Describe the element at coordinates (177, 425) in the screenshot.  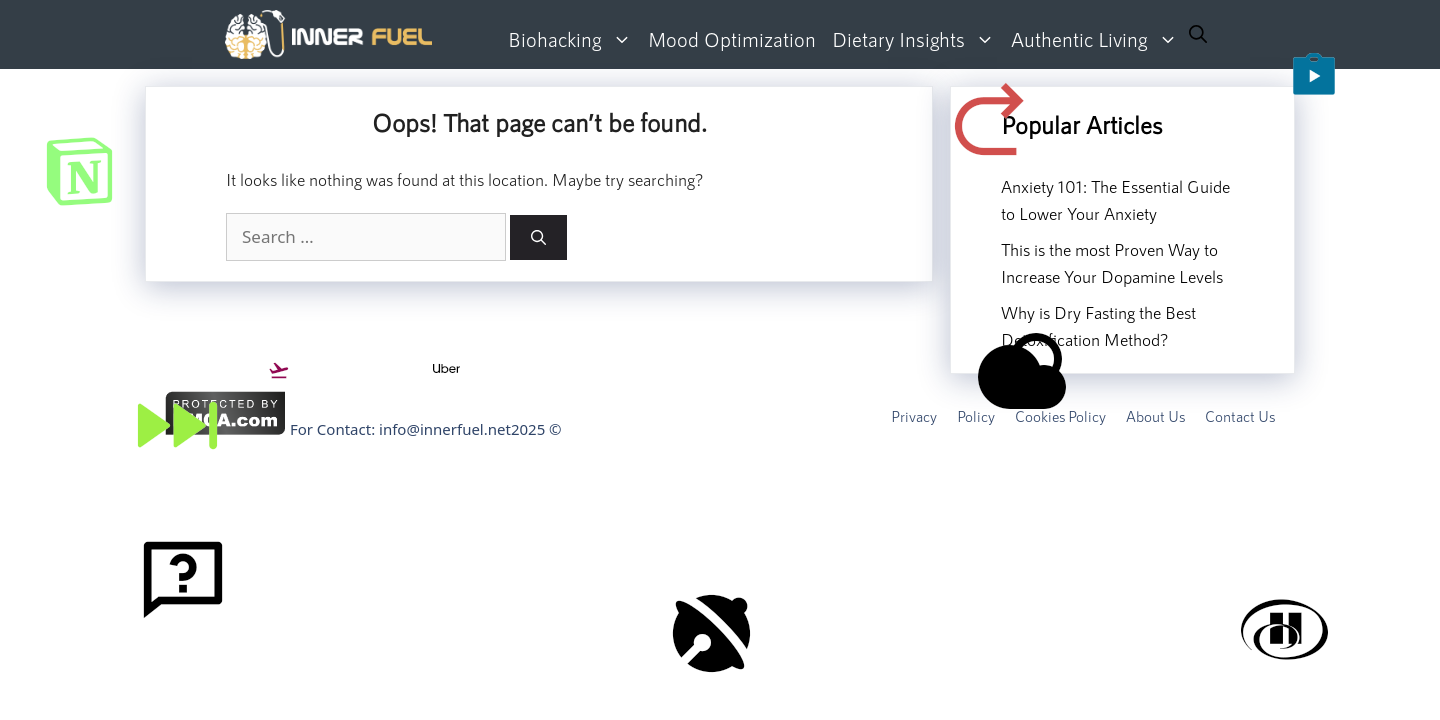
I see `skip to the end of the track` at that location.